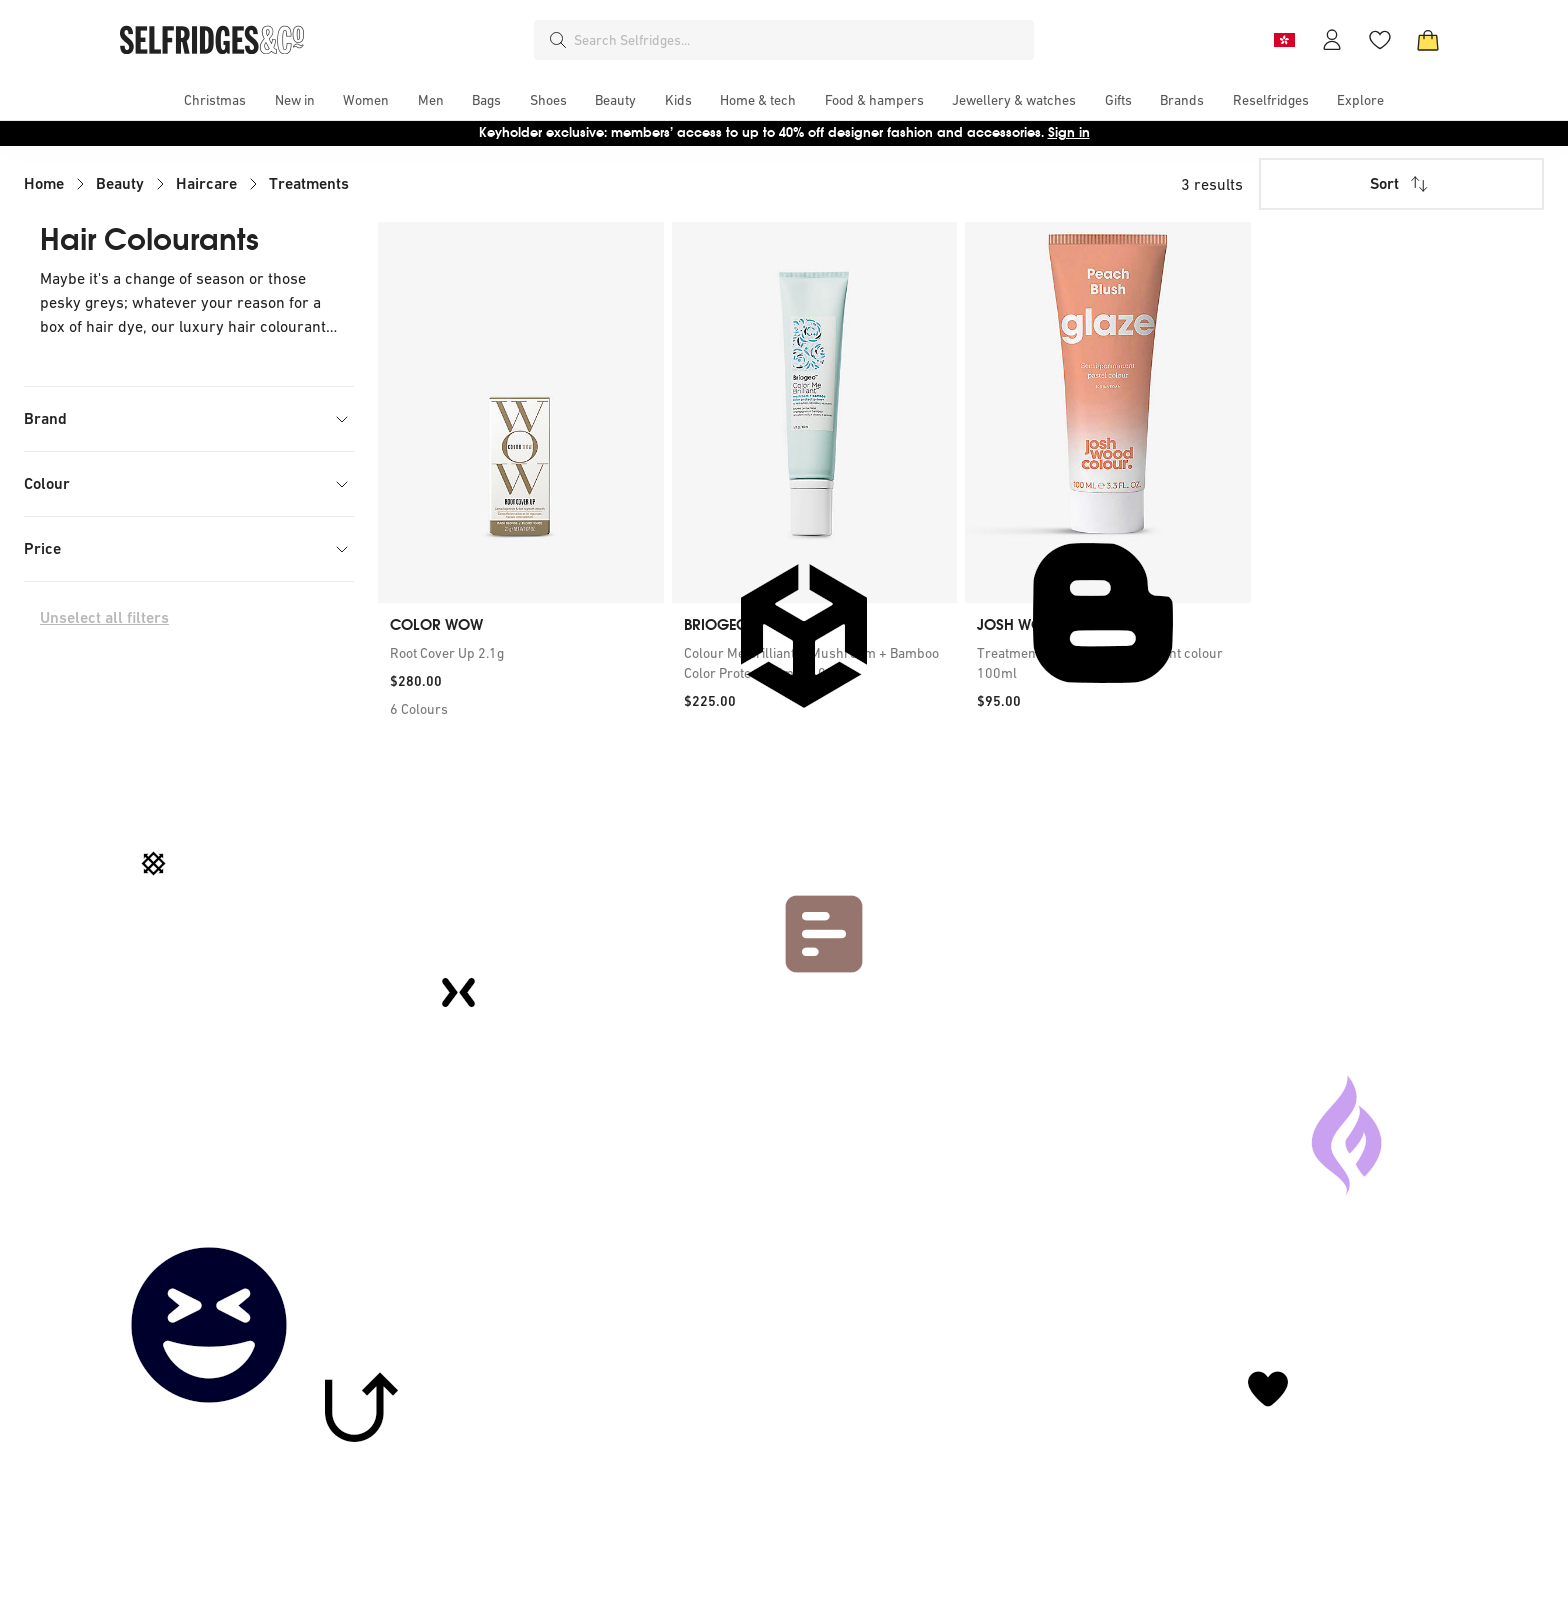 The height and width of the screenshot is (1605, 1568). What do you see at coordinates (1350, 1135) in the screenshot?
I see `gripfire brand logo` at bounding box center [1350, 1135].